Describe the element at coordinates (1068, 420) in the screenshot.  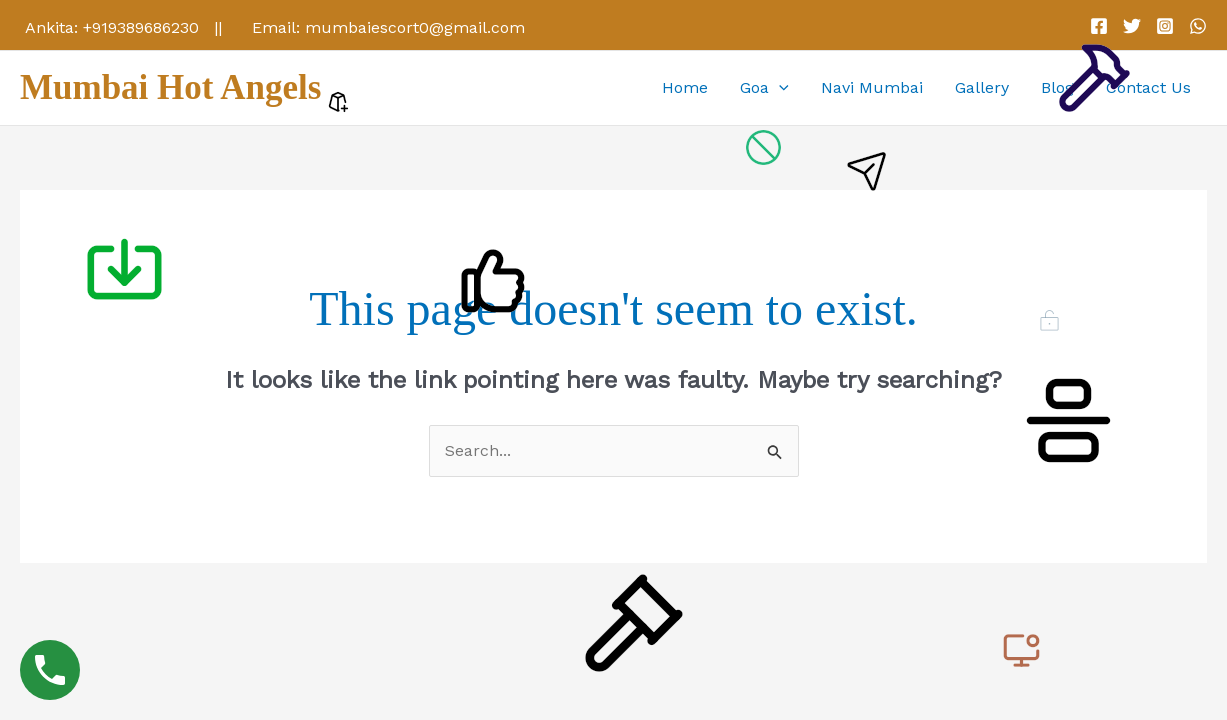
I see `align objects to vertical center` at that location.